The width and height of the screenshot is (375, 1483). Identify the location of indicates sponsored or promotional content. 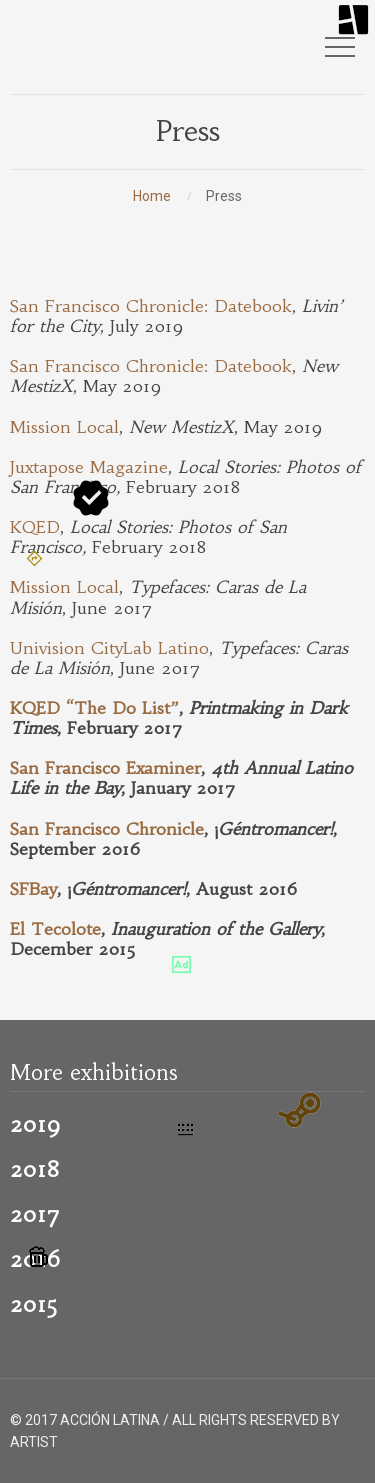
(181, 964).